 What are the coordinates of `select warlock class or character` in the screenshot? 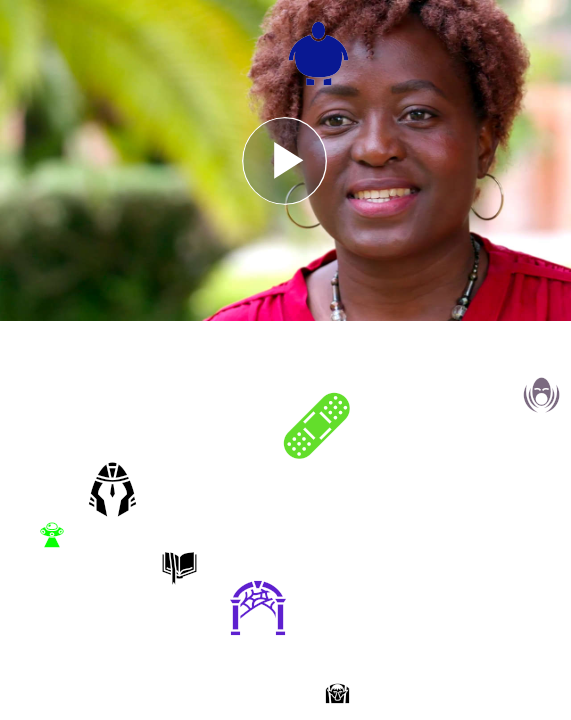 It's located at (112, 489).